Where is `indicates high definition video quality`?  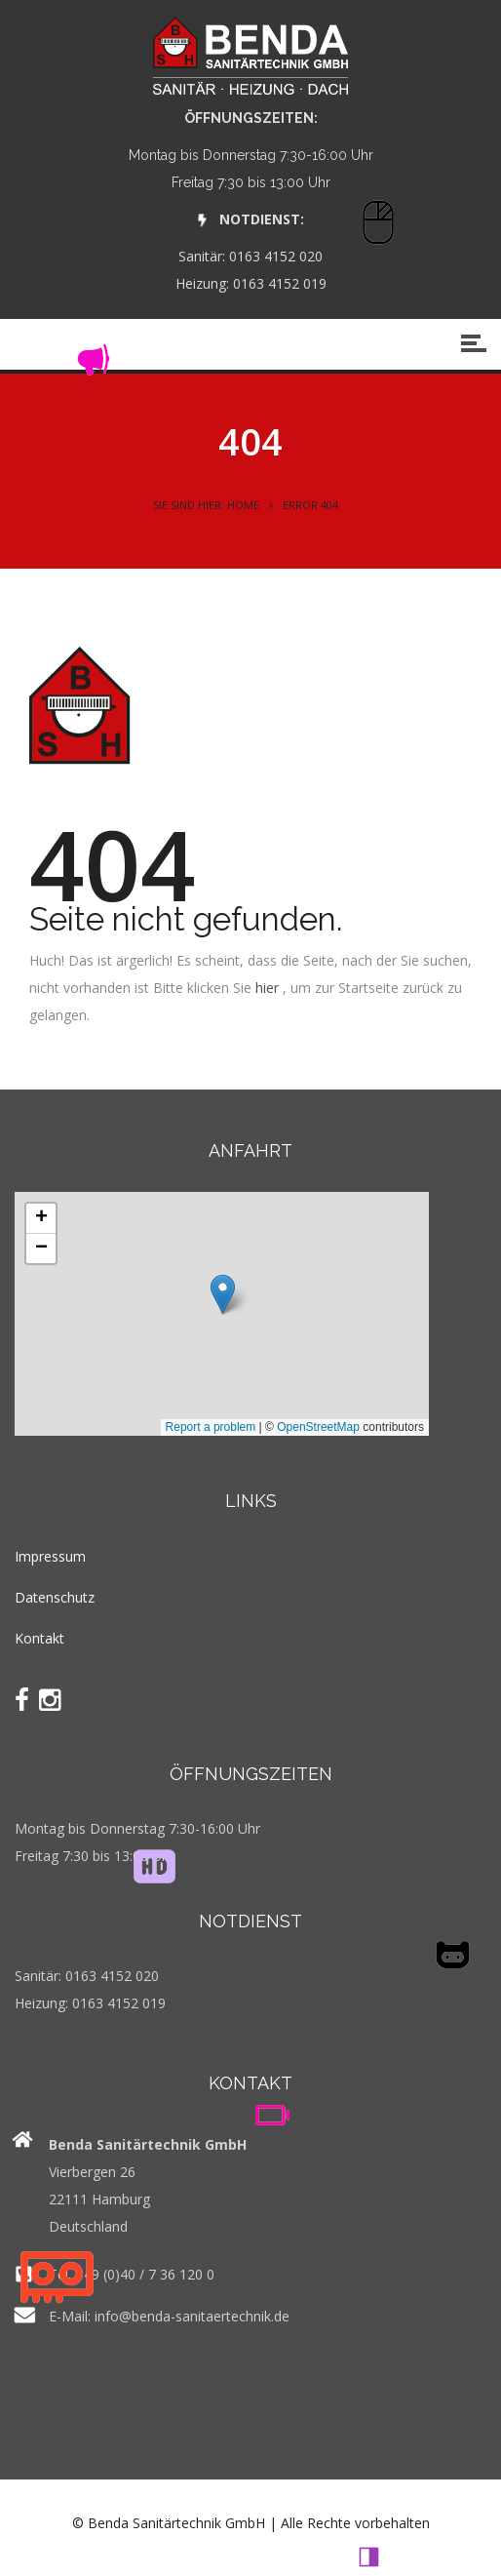 indicates high definition video quality is located at coordinates (154, 1866).